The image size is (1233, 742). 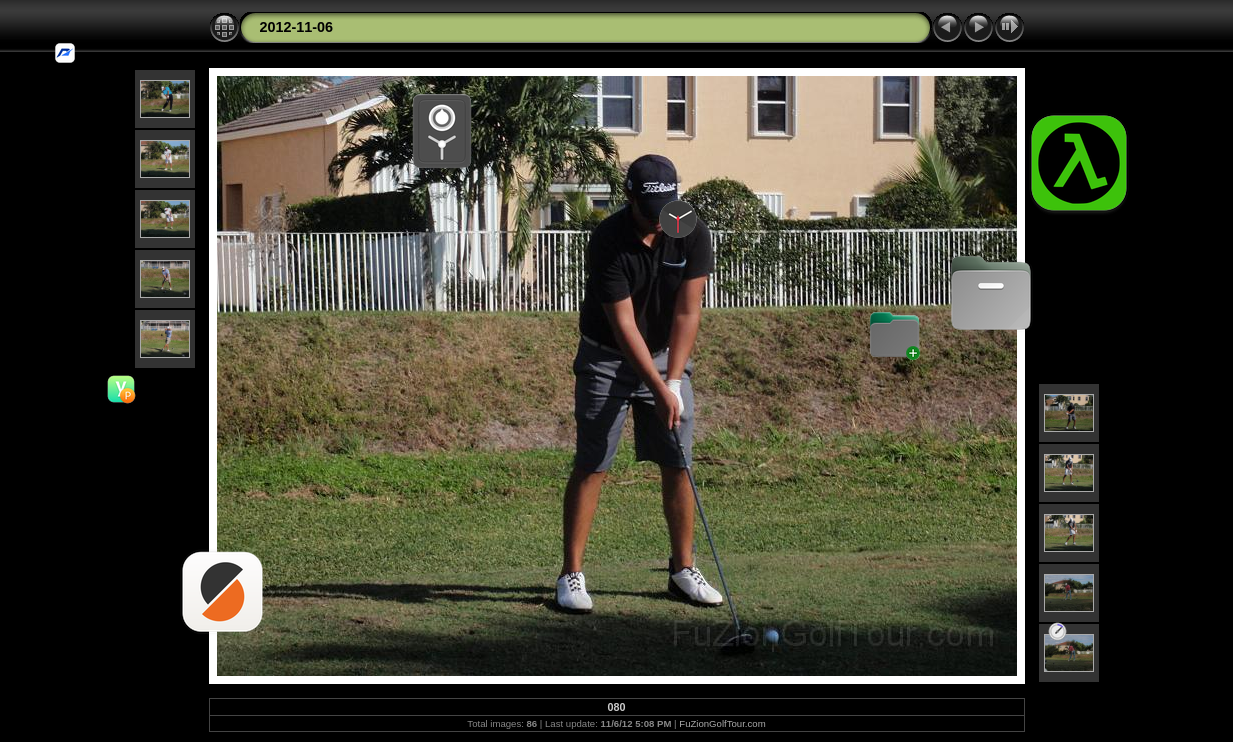 I want to click on open yubikey piv manager app, so click(x=121, y=389).